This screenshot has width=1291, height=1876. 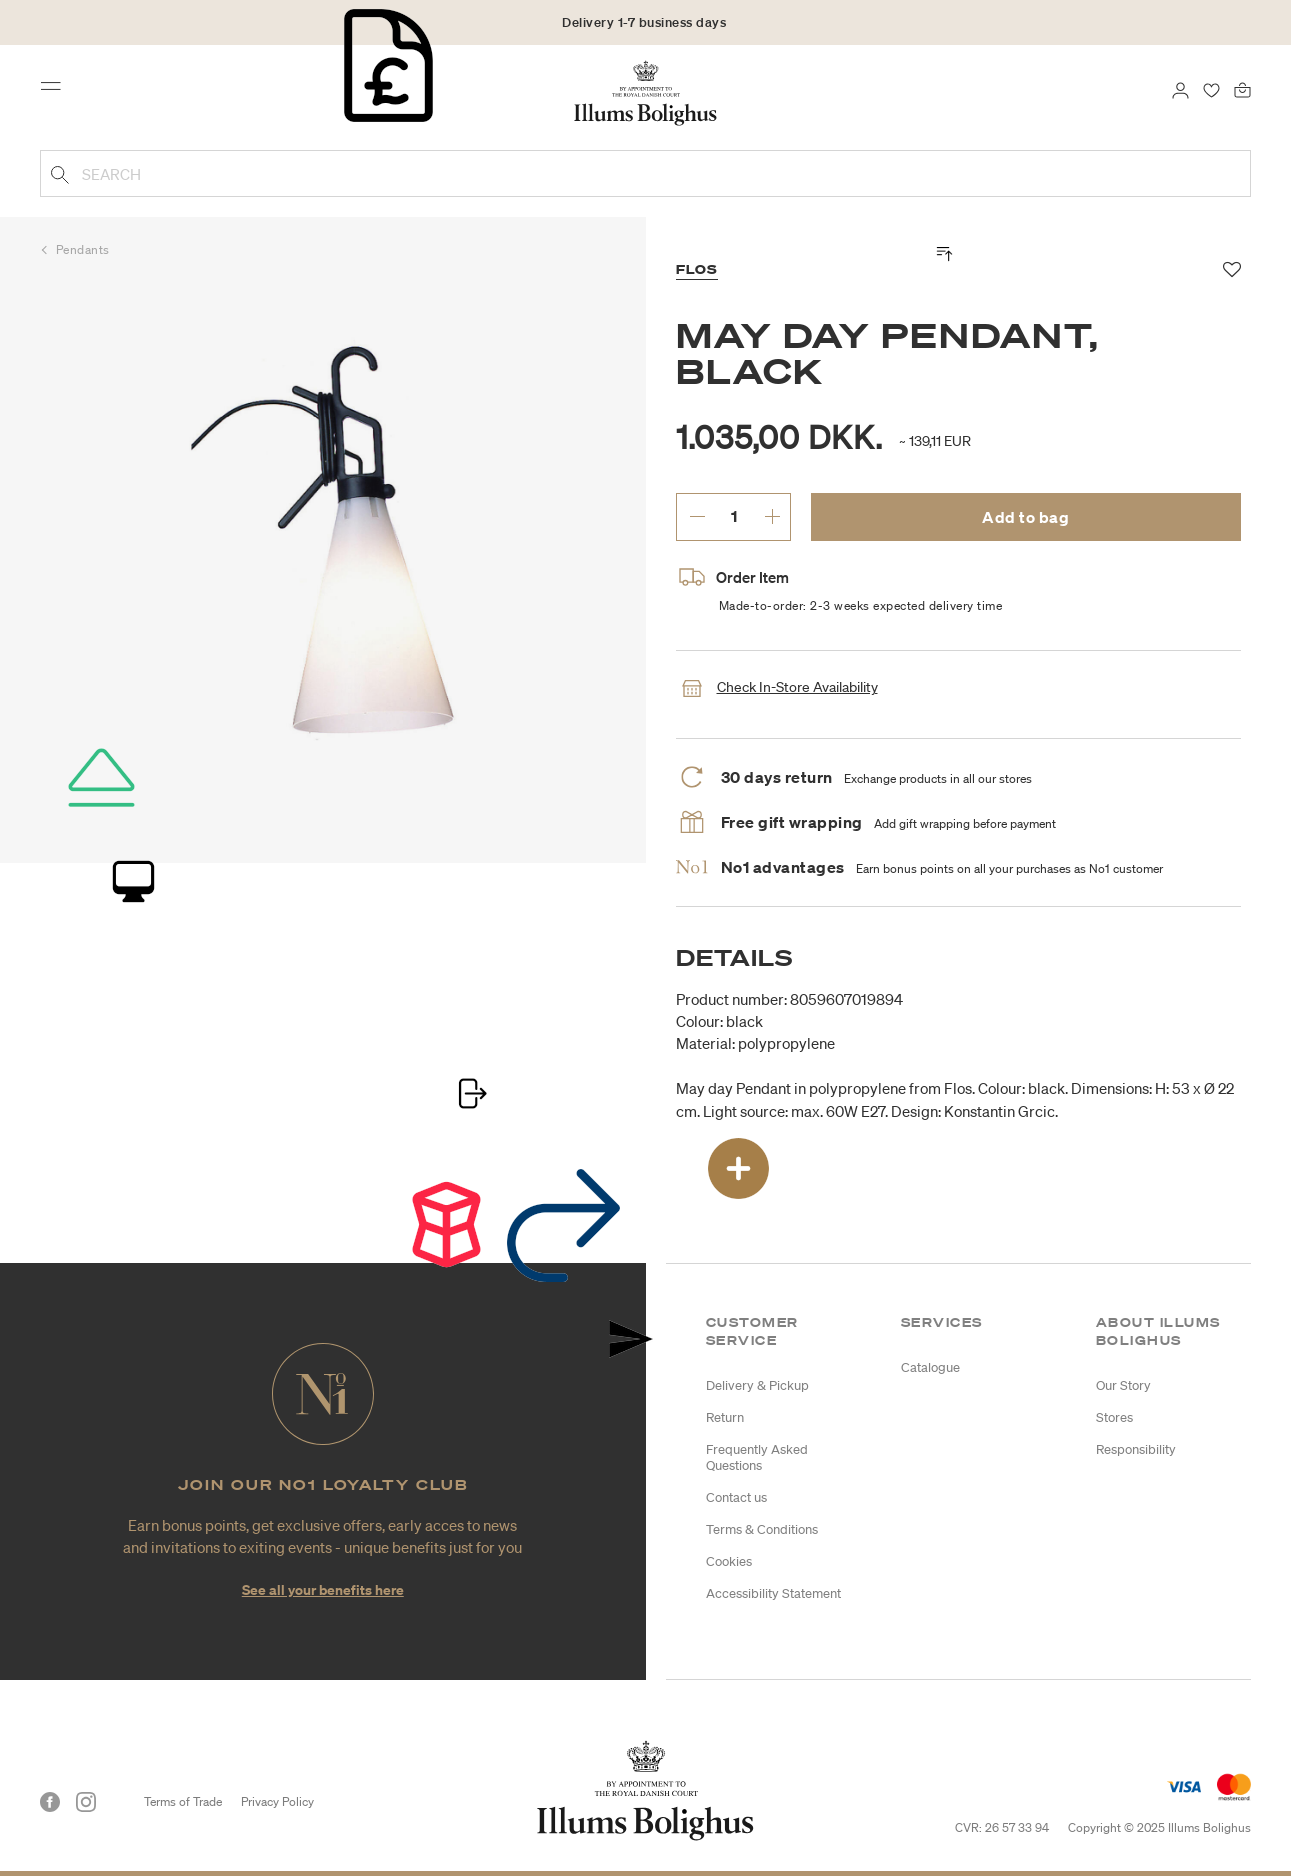 I want to click on sort list in ascending order, so click(x=944, y=253).